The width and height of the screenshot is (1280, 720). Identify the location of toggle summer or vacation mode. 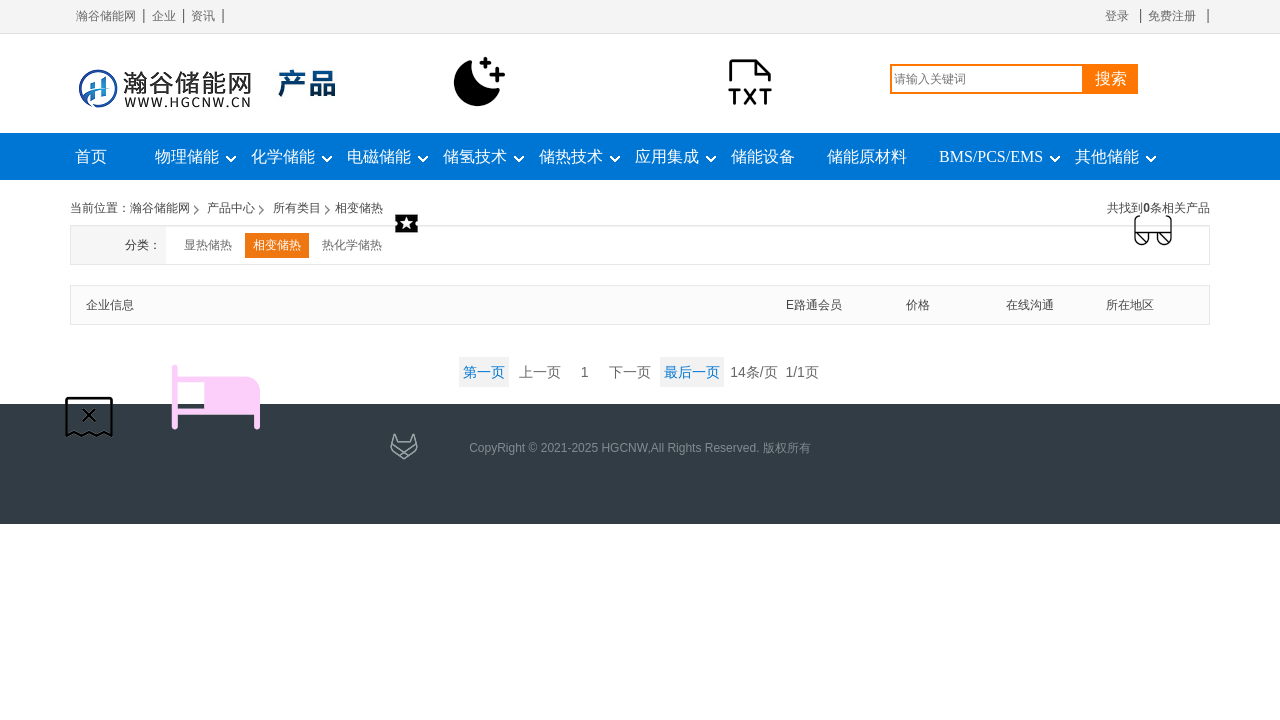
(1153, 231).